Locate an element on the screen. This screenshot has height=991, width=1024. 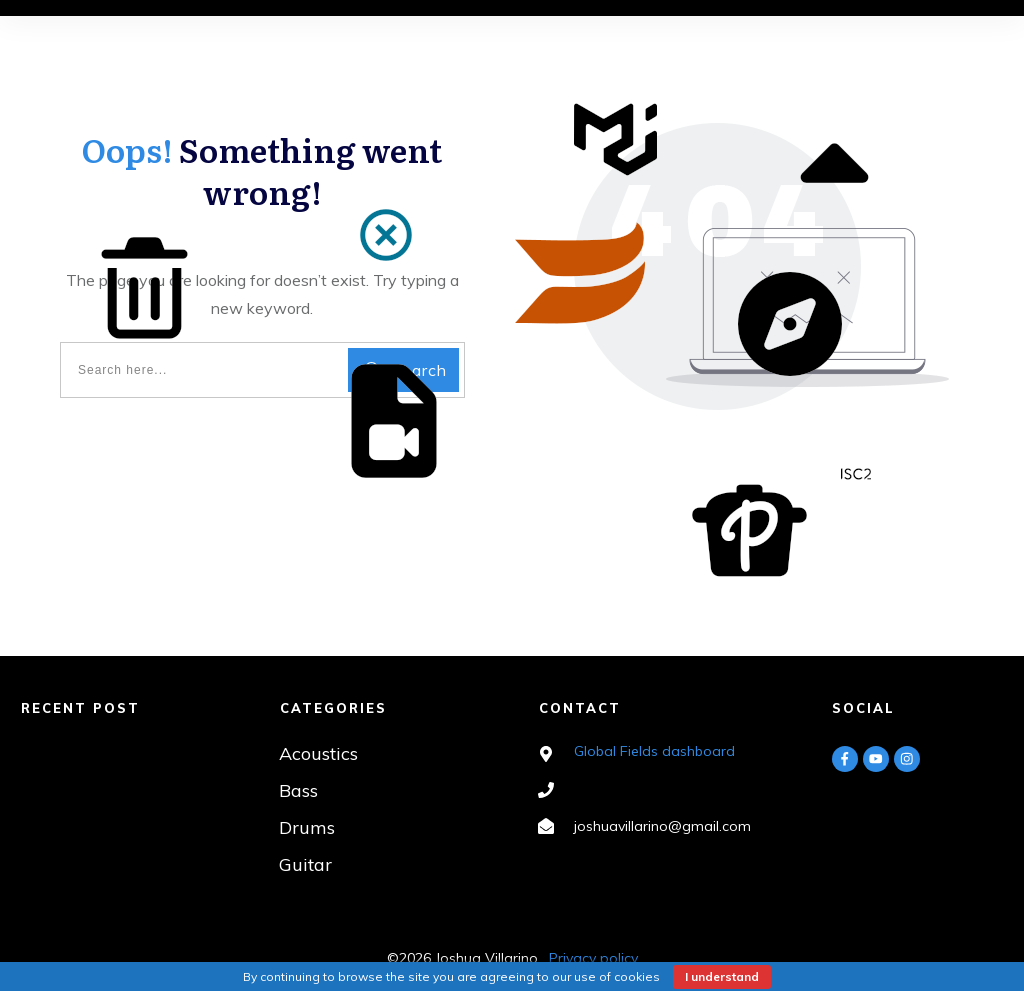
delete selected item is located at coordinates (144, 289).